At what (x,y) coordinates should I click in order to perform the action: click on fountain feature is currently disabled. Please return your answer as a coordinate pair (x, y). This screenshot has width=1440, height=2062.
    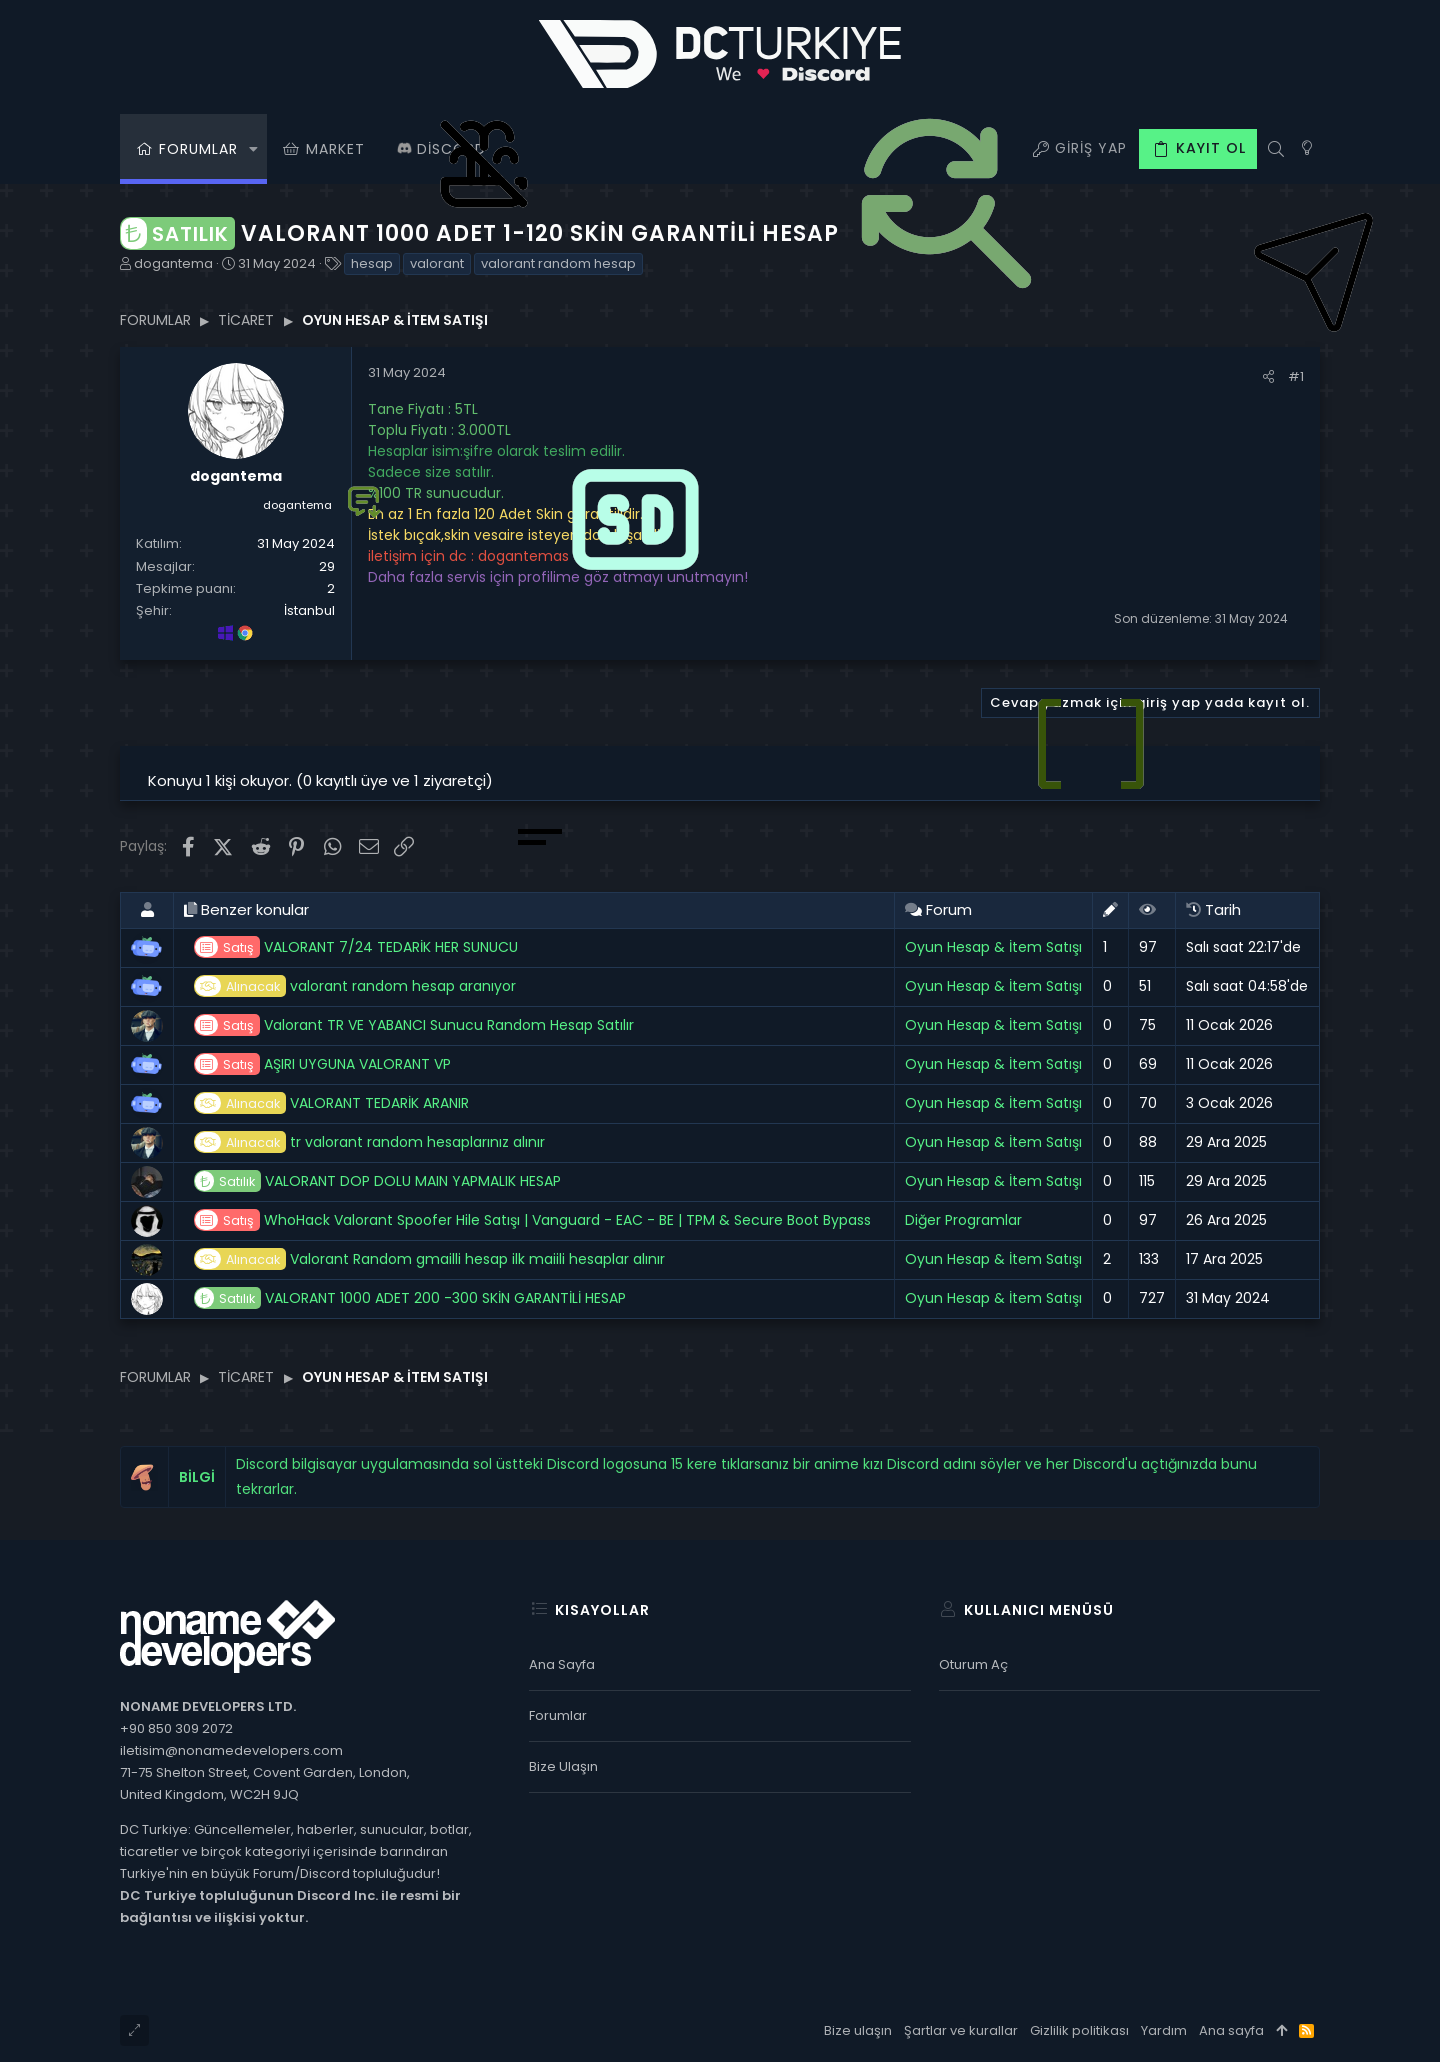
    Looking at the image, I should click on (484, 164).